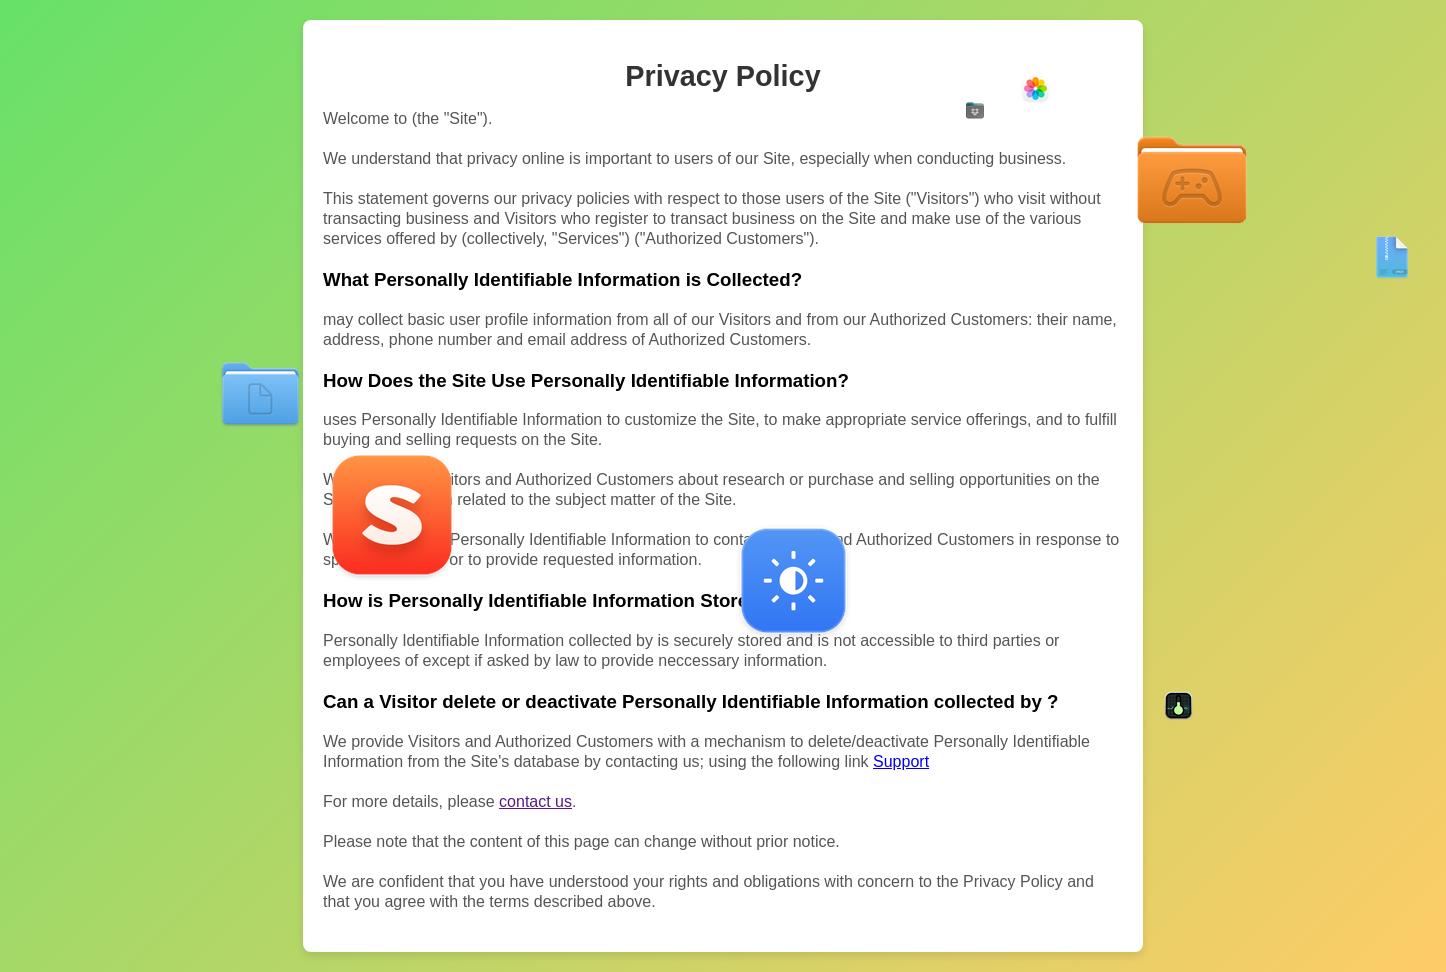 This screenshot has width=1446, height=972. I want to click on adjust night shift or blue light settings, so click(793, 582).